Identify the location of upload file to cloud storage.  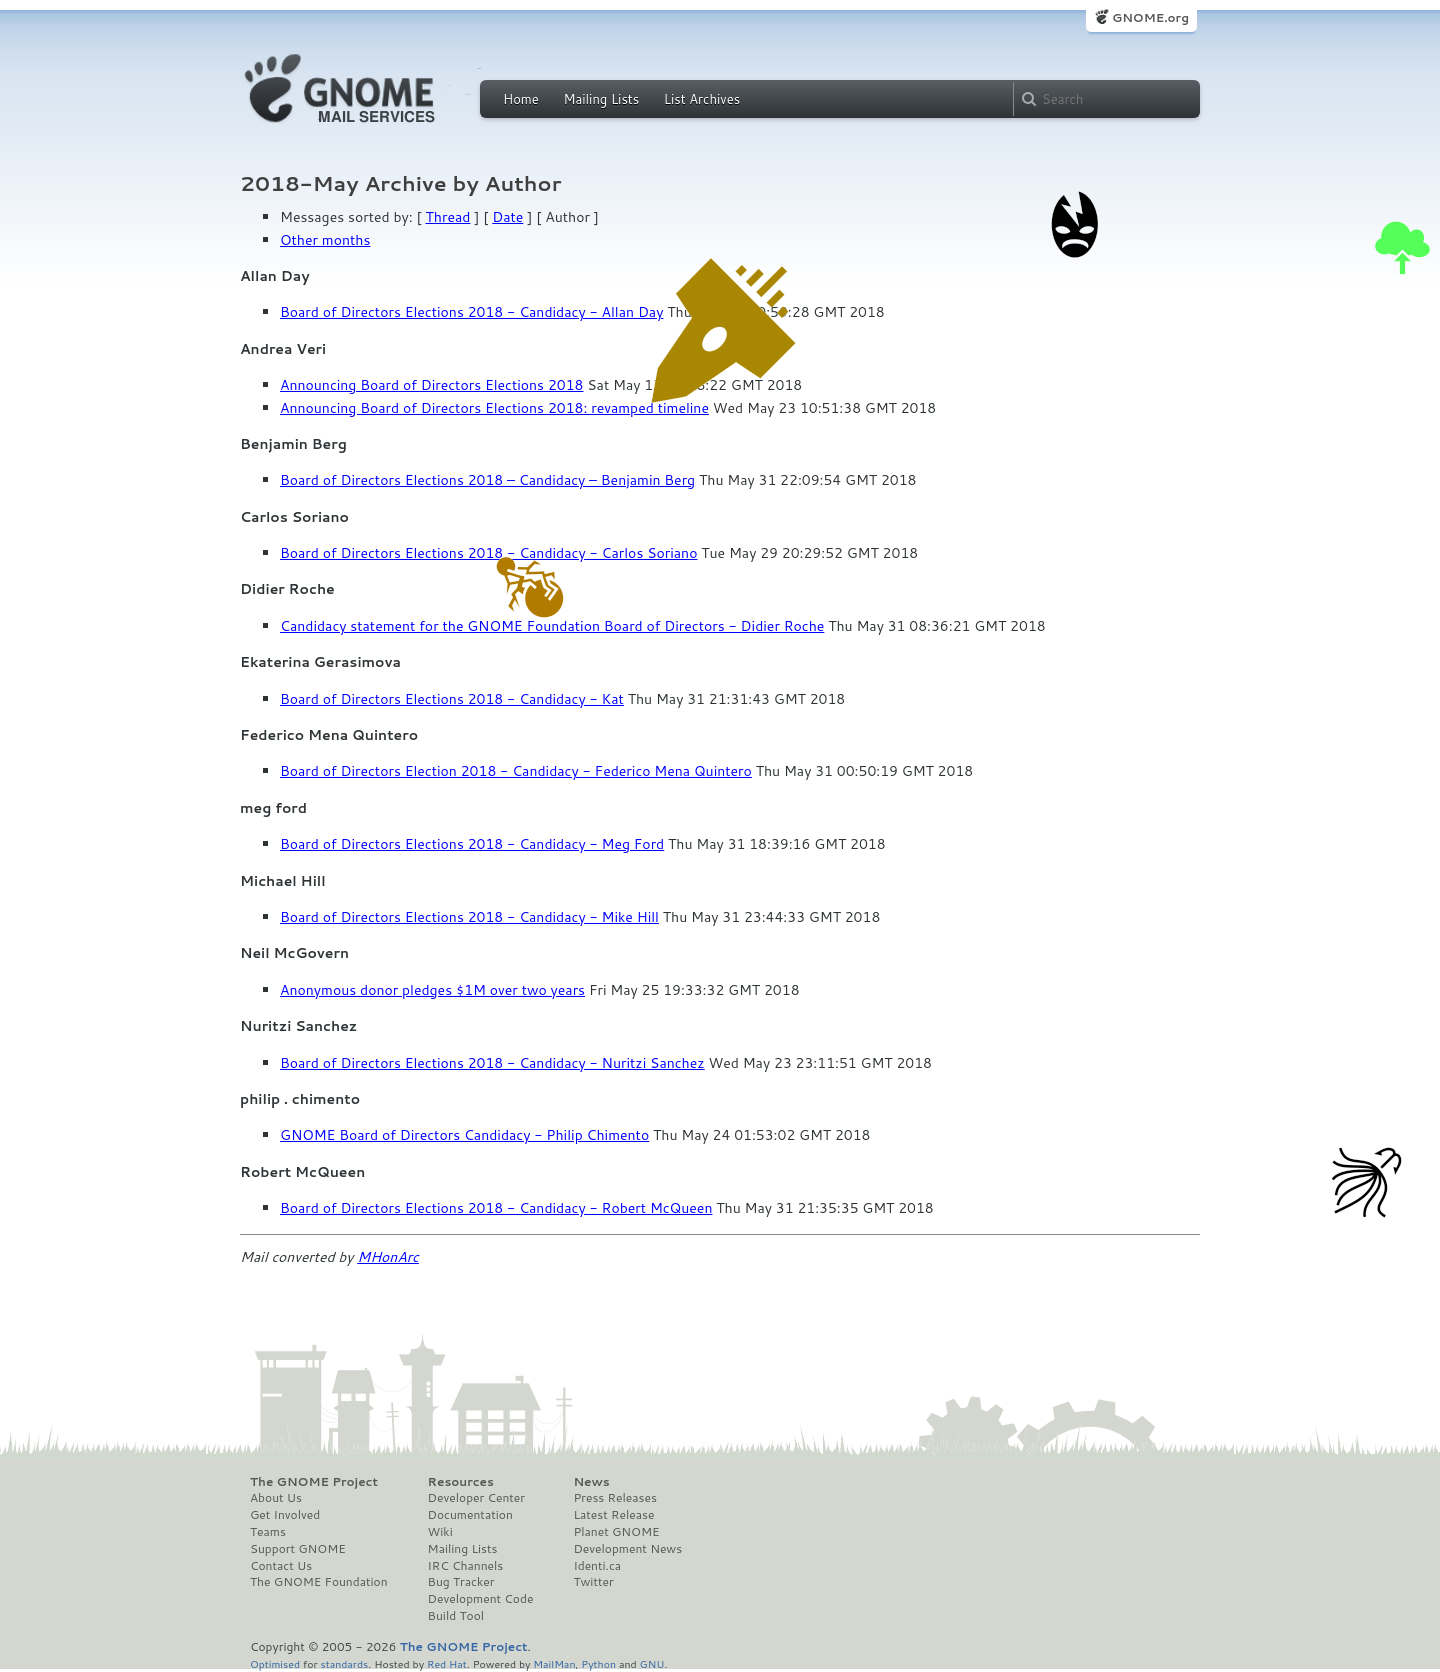
(1402, 247).